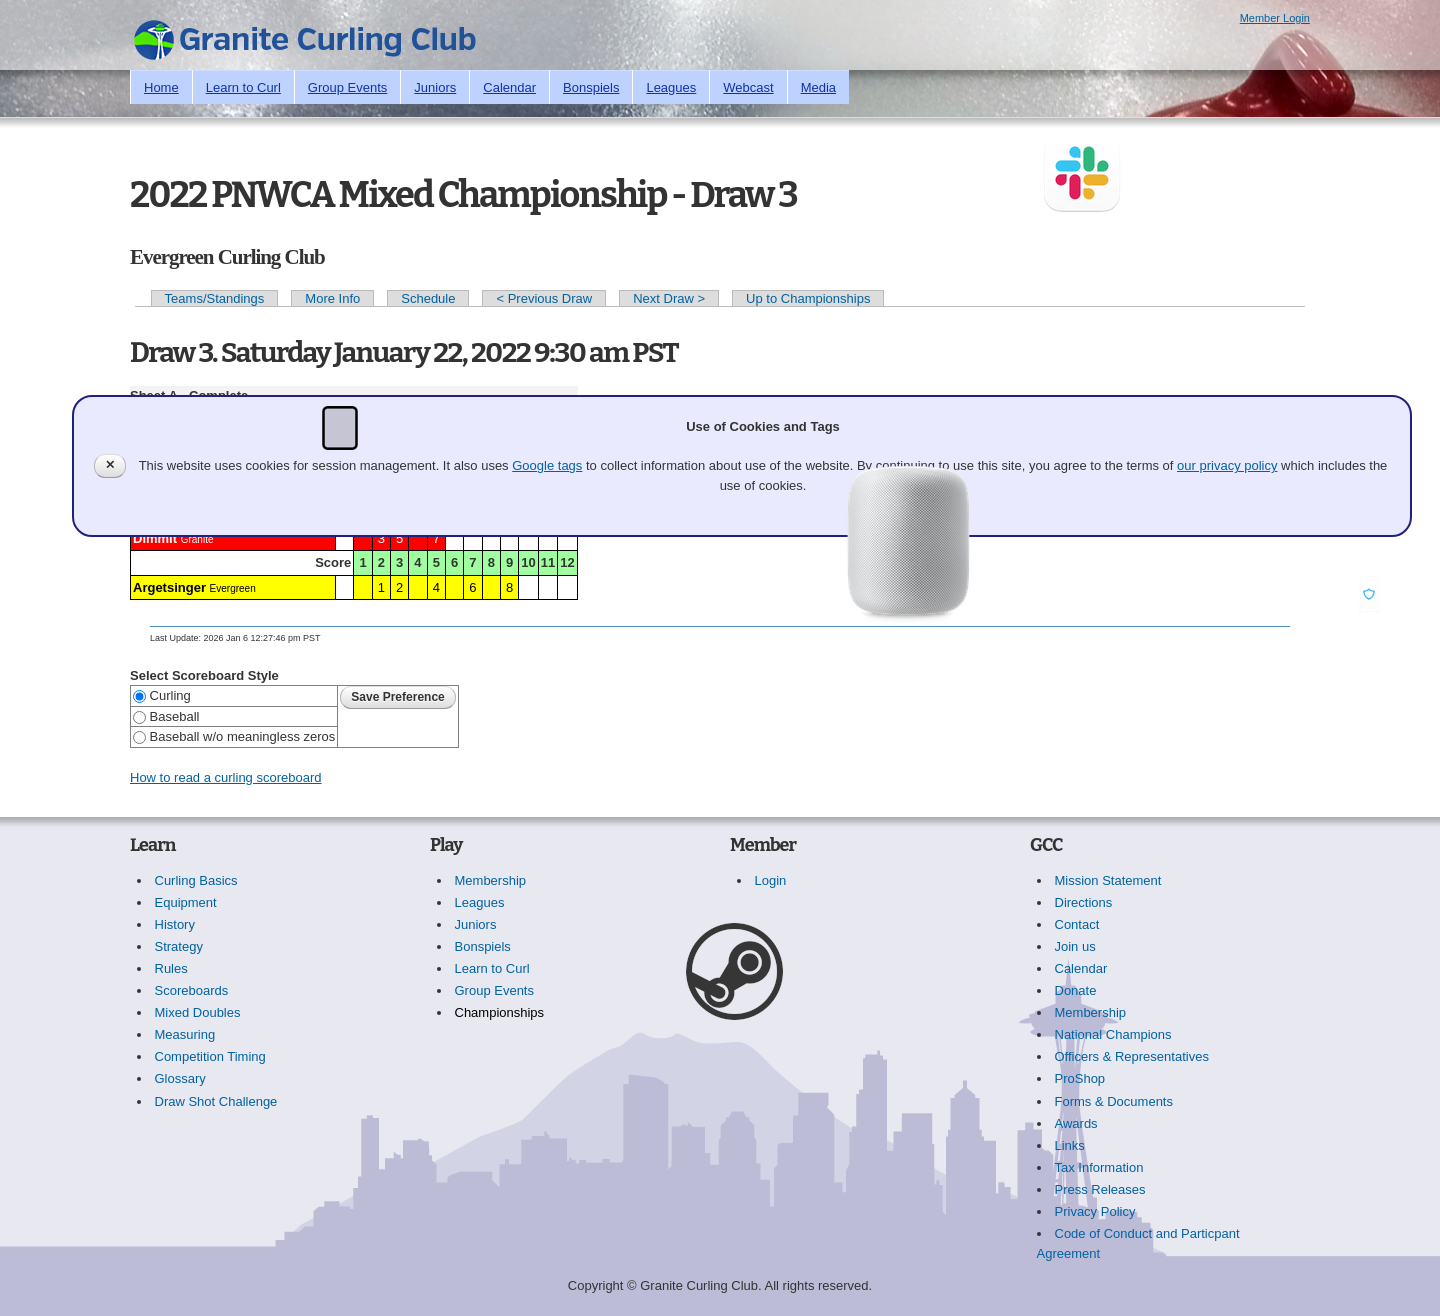  Describe the element at coordinates (908, 543) in the screenshot. I see `apple homepod smart speaker device` at that location.